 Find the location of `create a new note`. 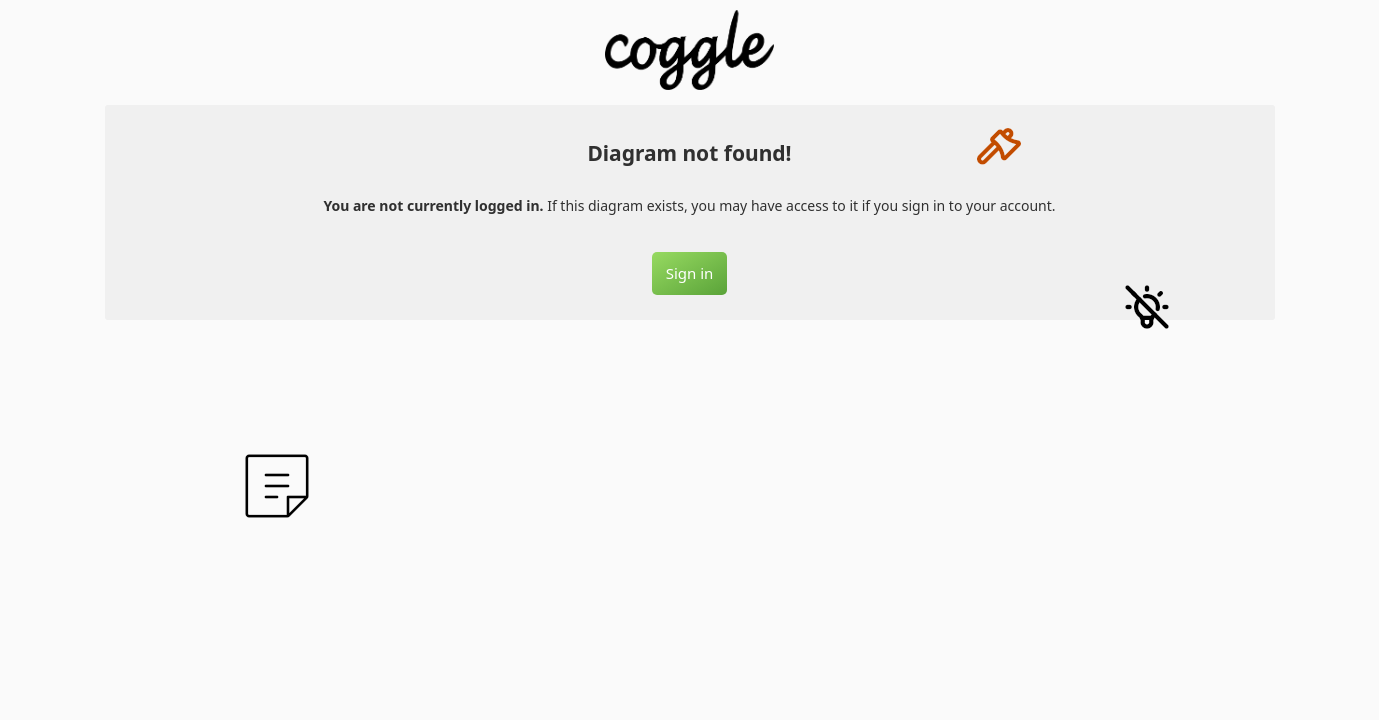

create a new note is located at coordinates (277, 486).